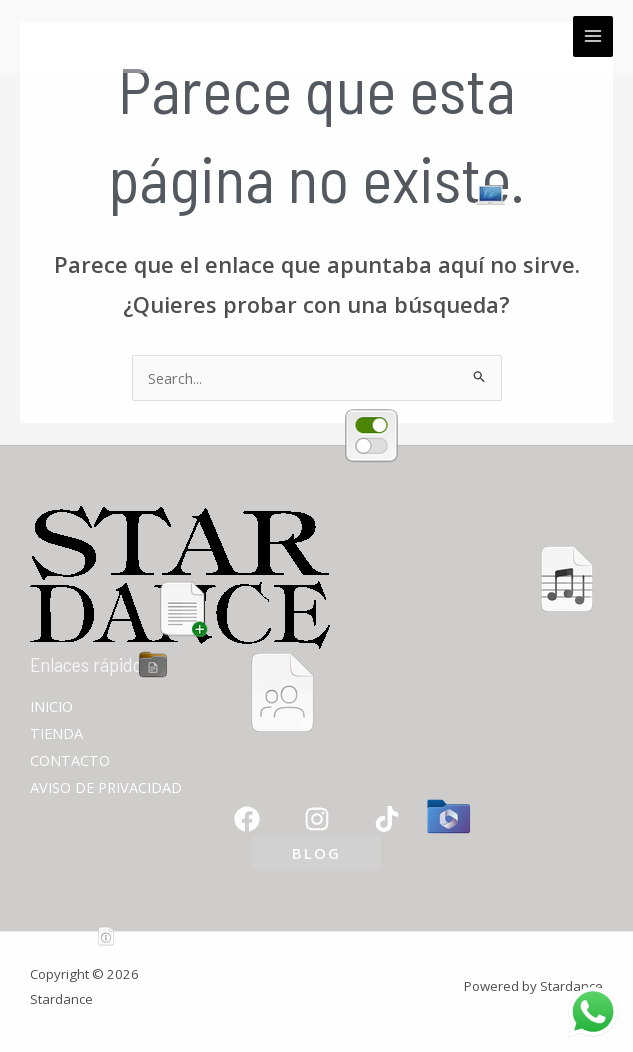  I want to click on open gnome tweaks to customize desktop settings, so click(371, 435).